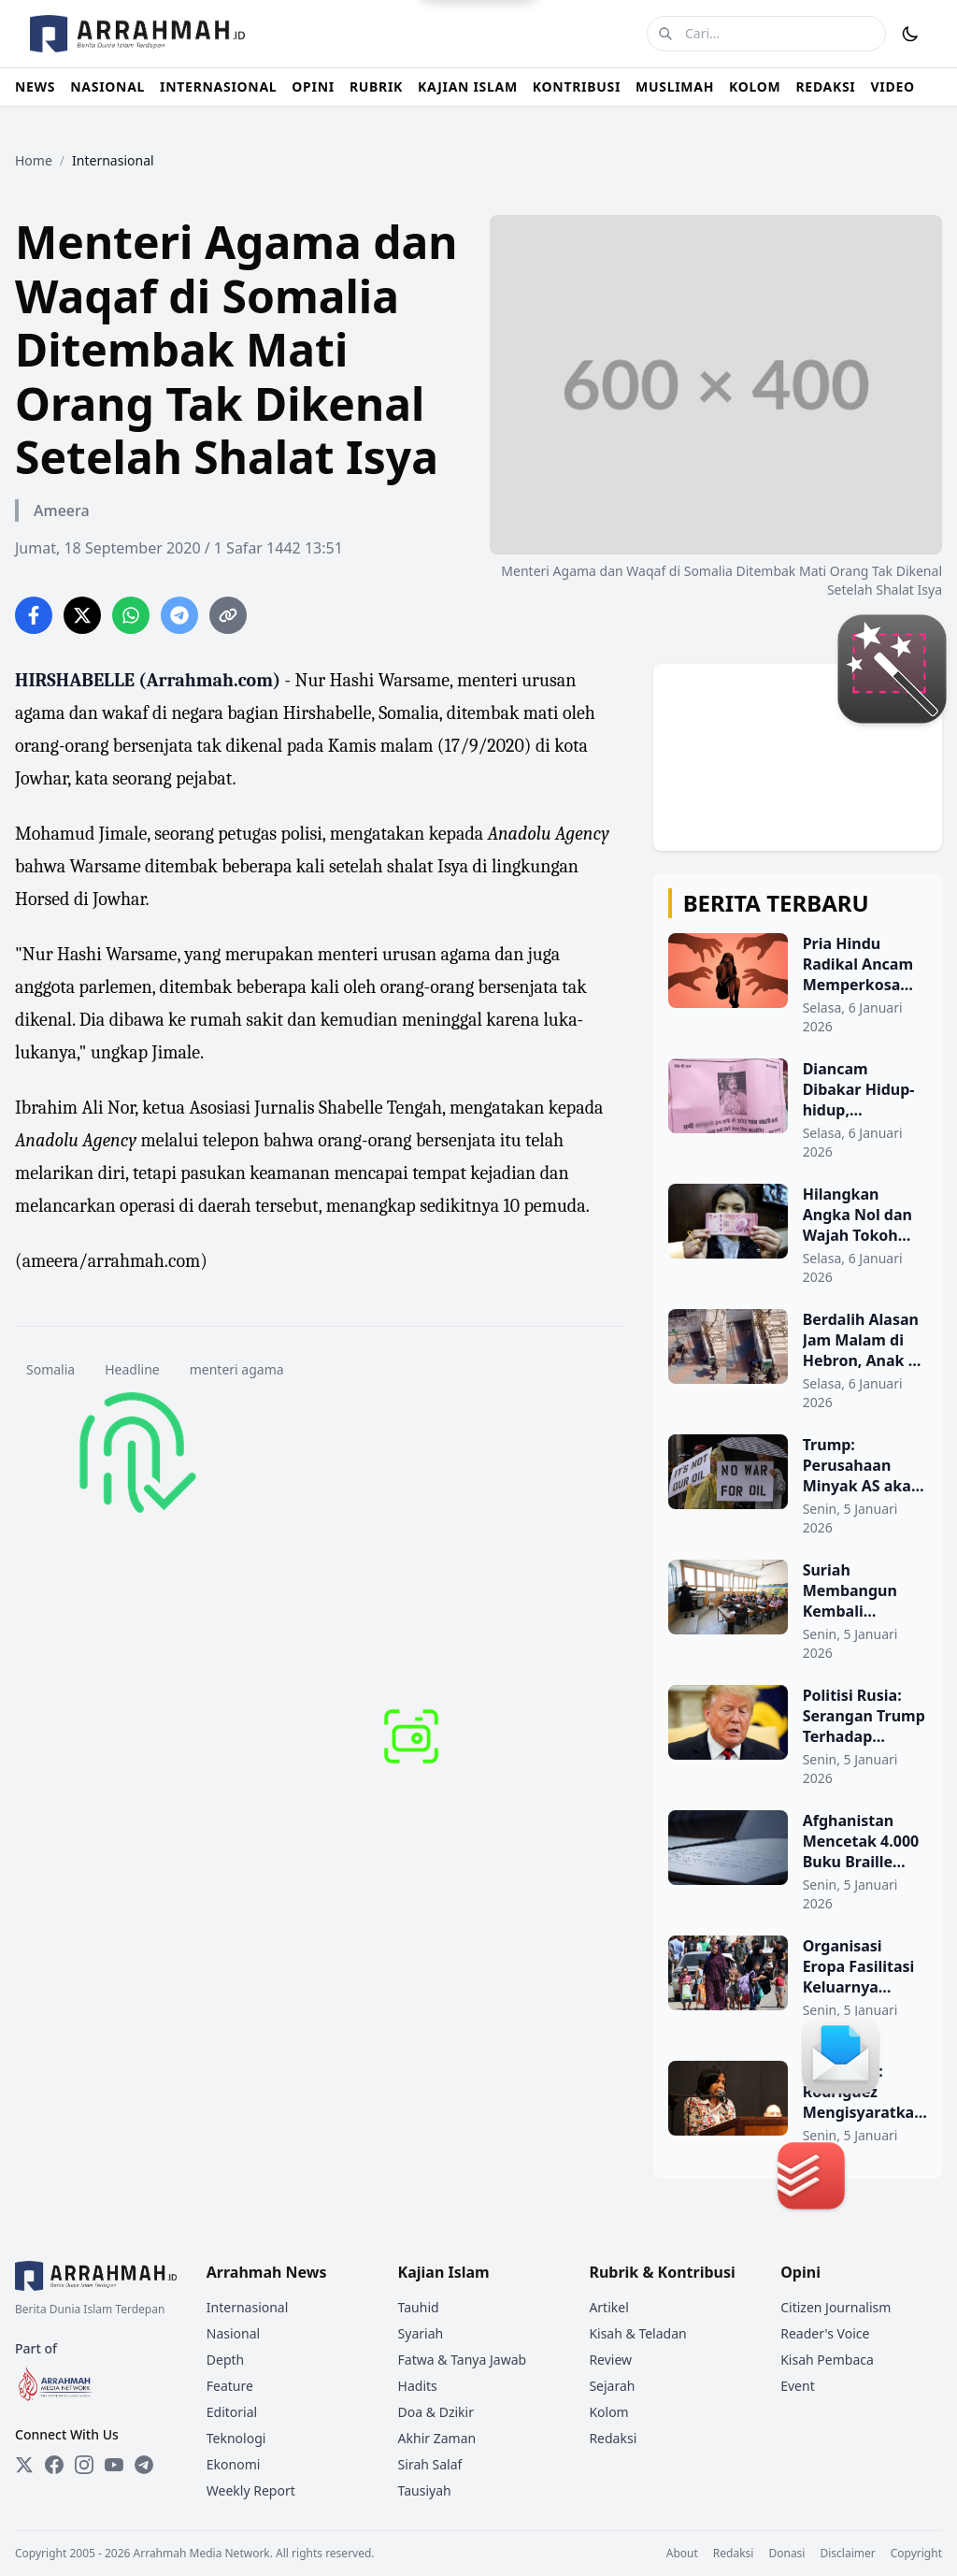  Describe the element at coordinates (840, 2054) in the screenshot. I see `open mailspring email client` at that location.